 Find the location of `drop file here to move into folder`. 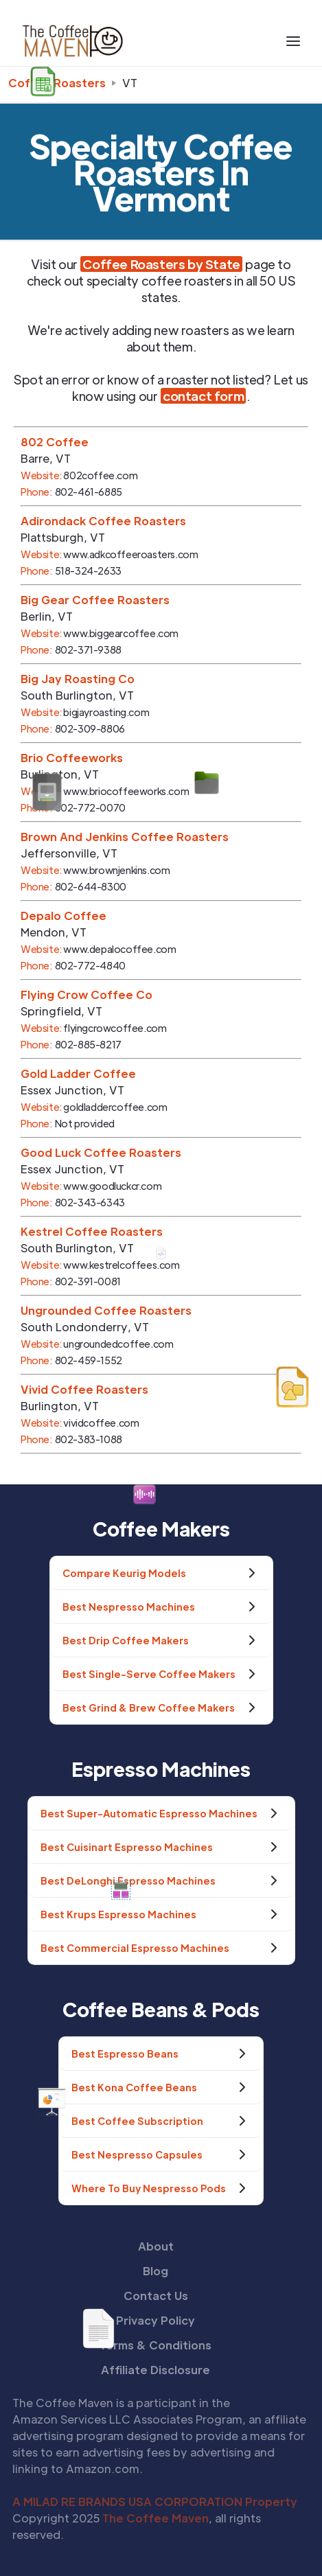

drop file here to move into folder is located at coordinates (207, 783).